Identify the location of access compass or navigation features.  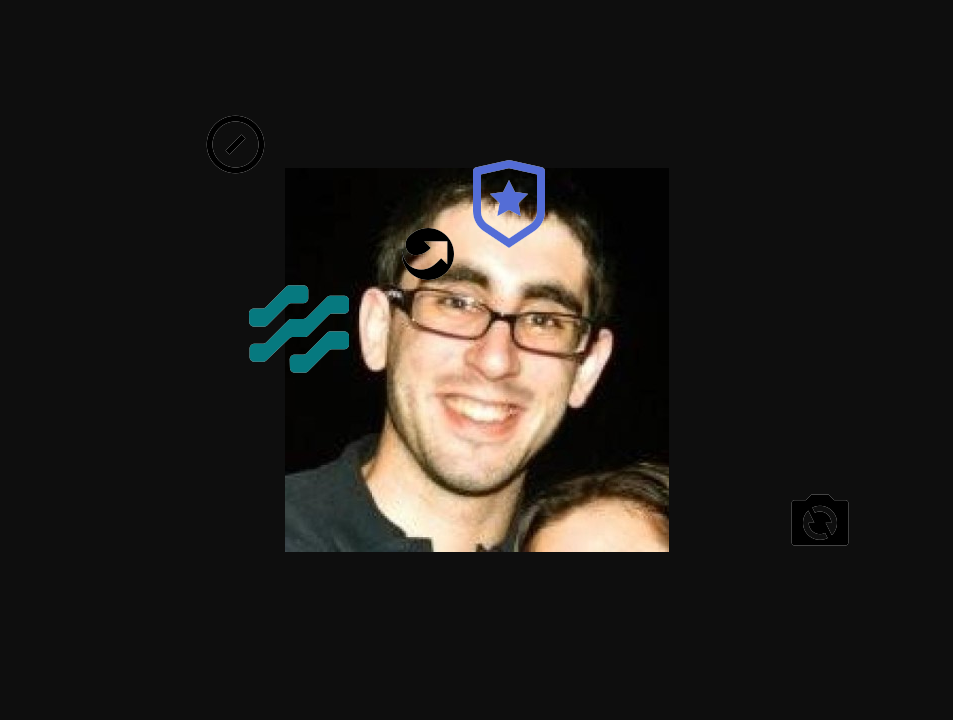
(235, 144).